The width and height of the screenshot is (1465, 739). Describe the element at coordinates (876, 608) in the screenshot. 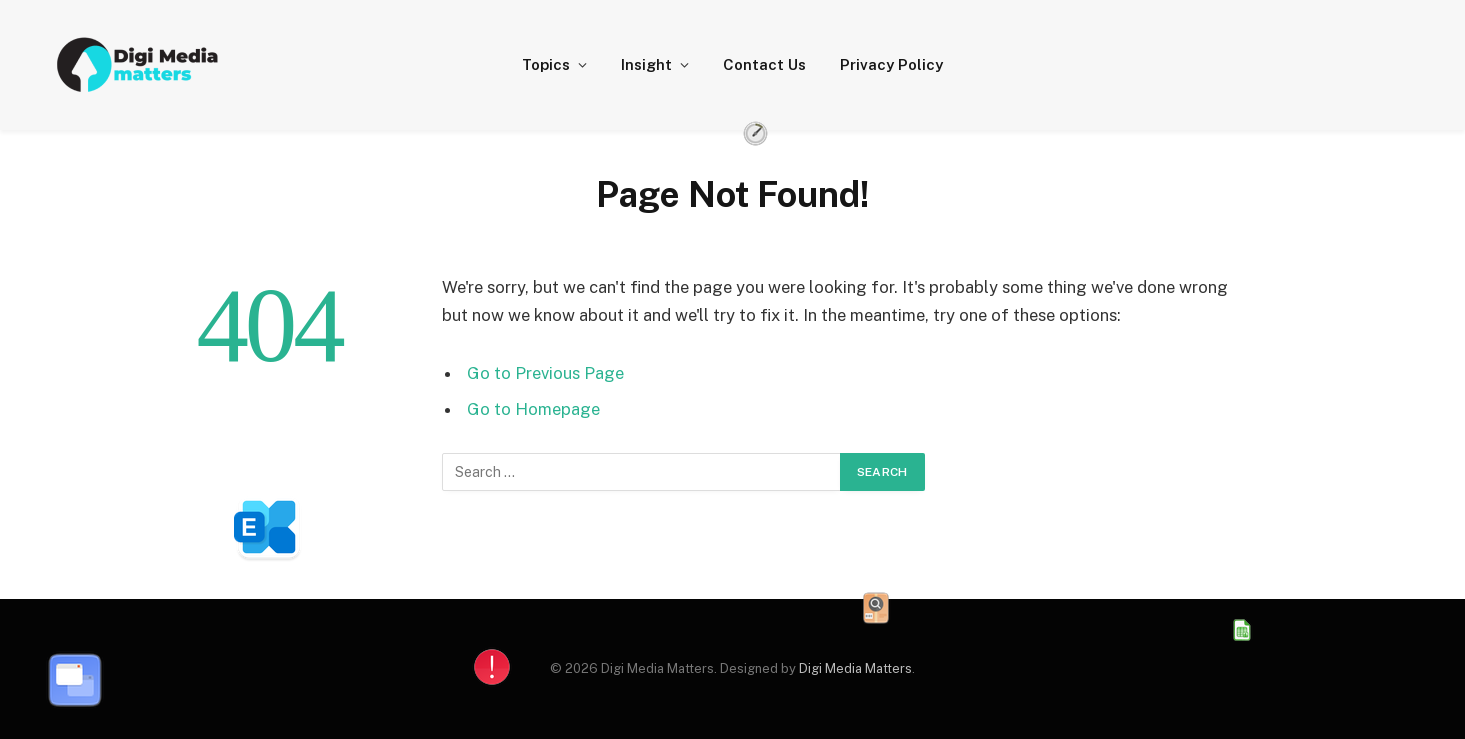

I see `resolving package dependencies` at that location.